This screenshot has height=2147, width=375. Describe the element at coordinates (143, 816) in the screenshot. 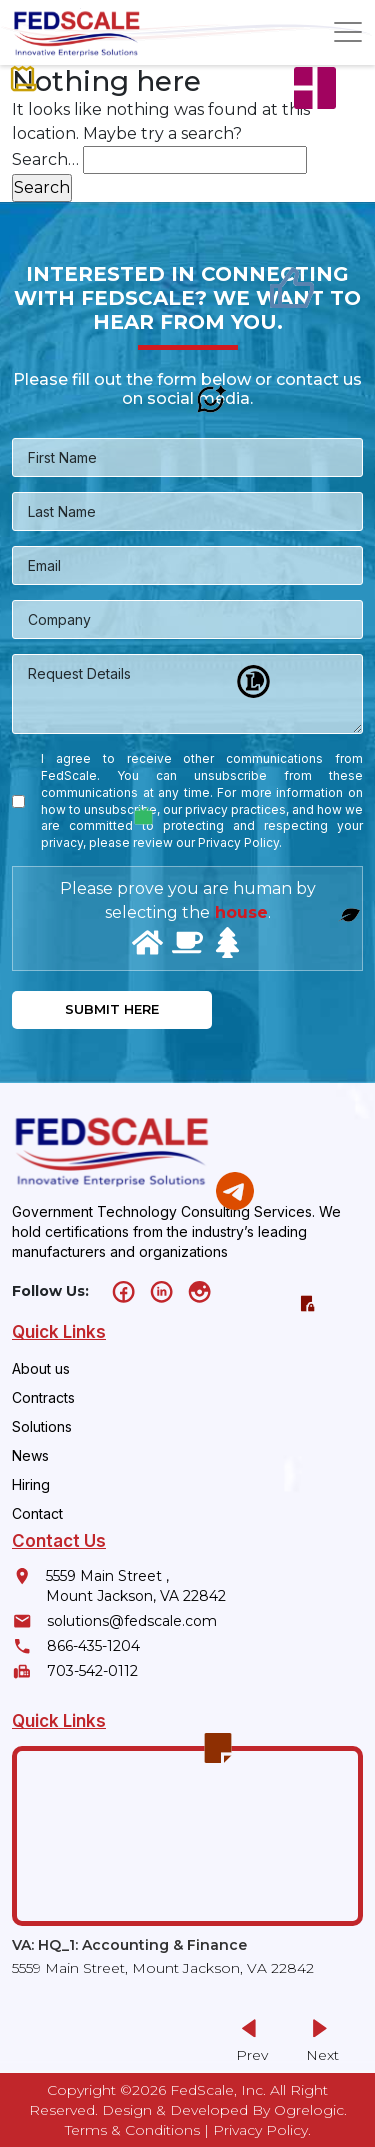

I see `open tv or video streaming app` at that location.